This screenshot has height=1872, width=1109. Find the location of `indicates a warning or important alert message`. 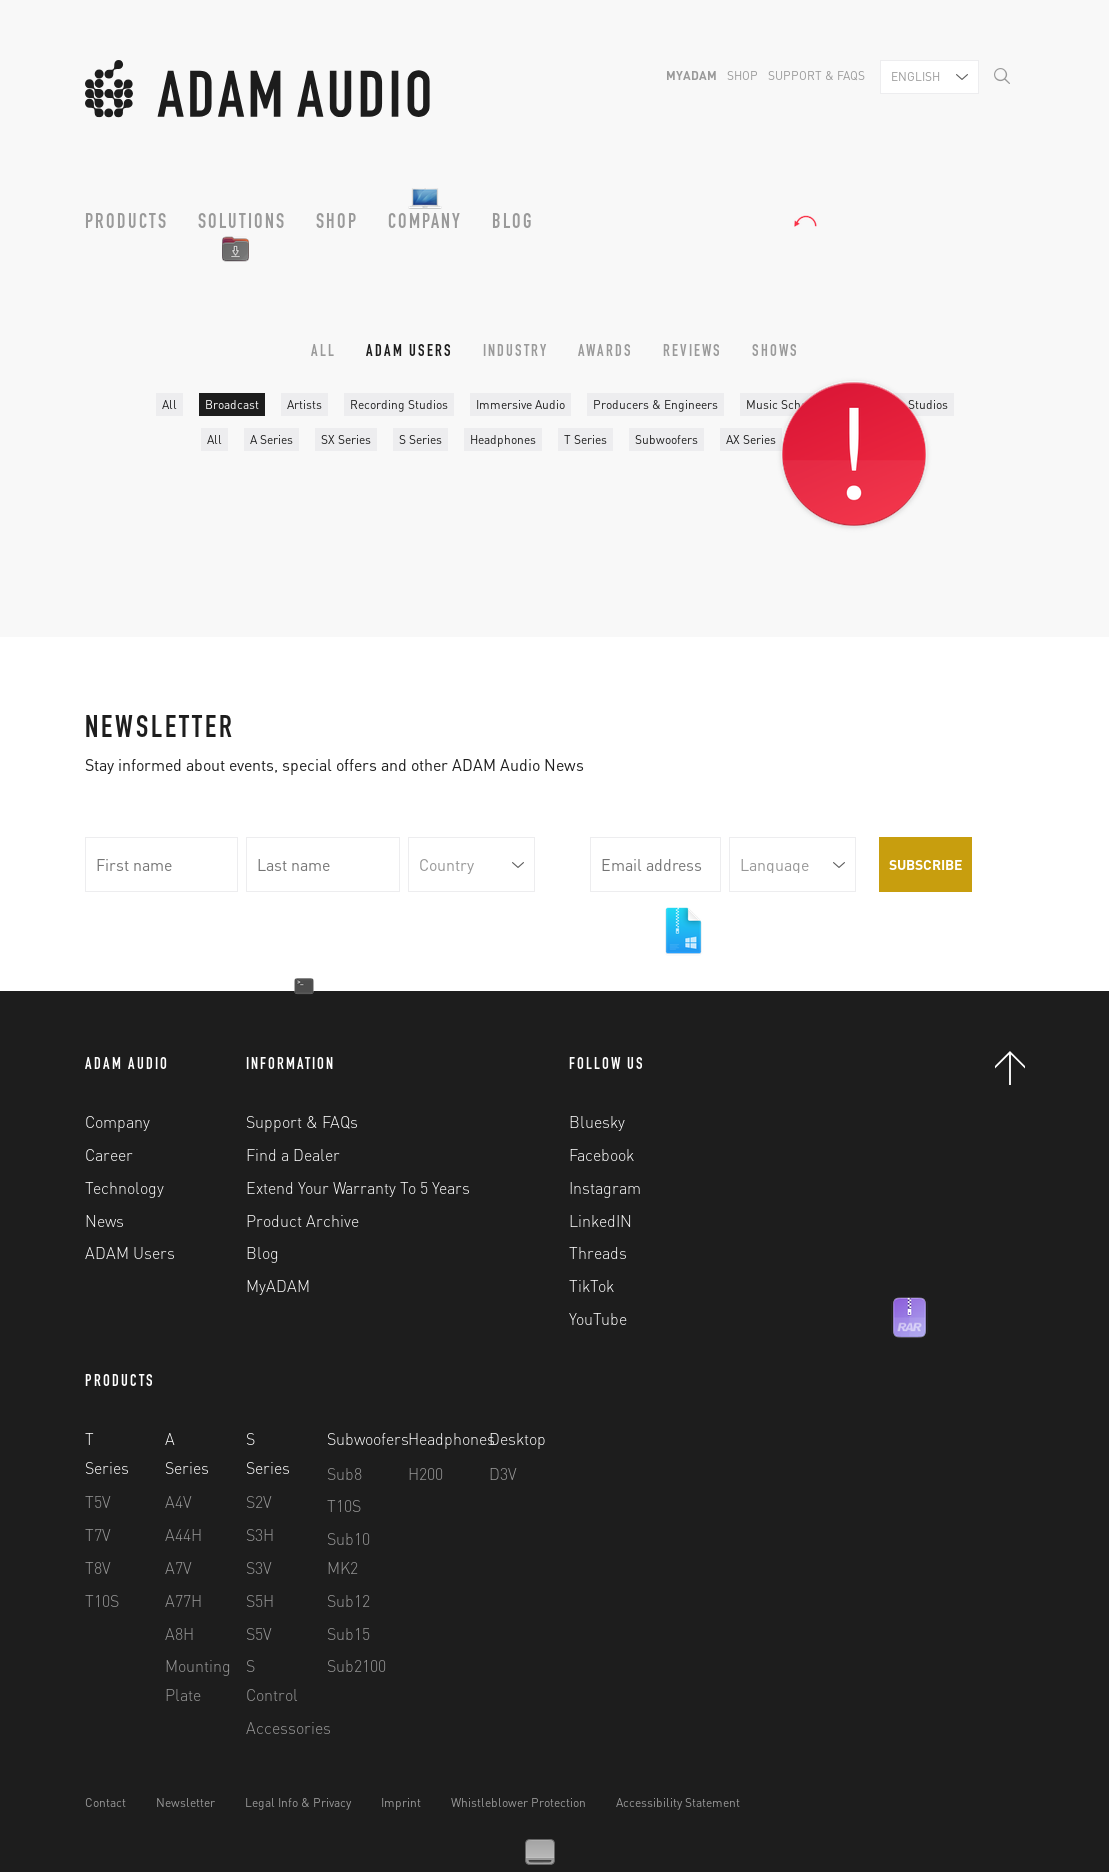

indicates a warning or important alert message is located at coordinates (854, 454).